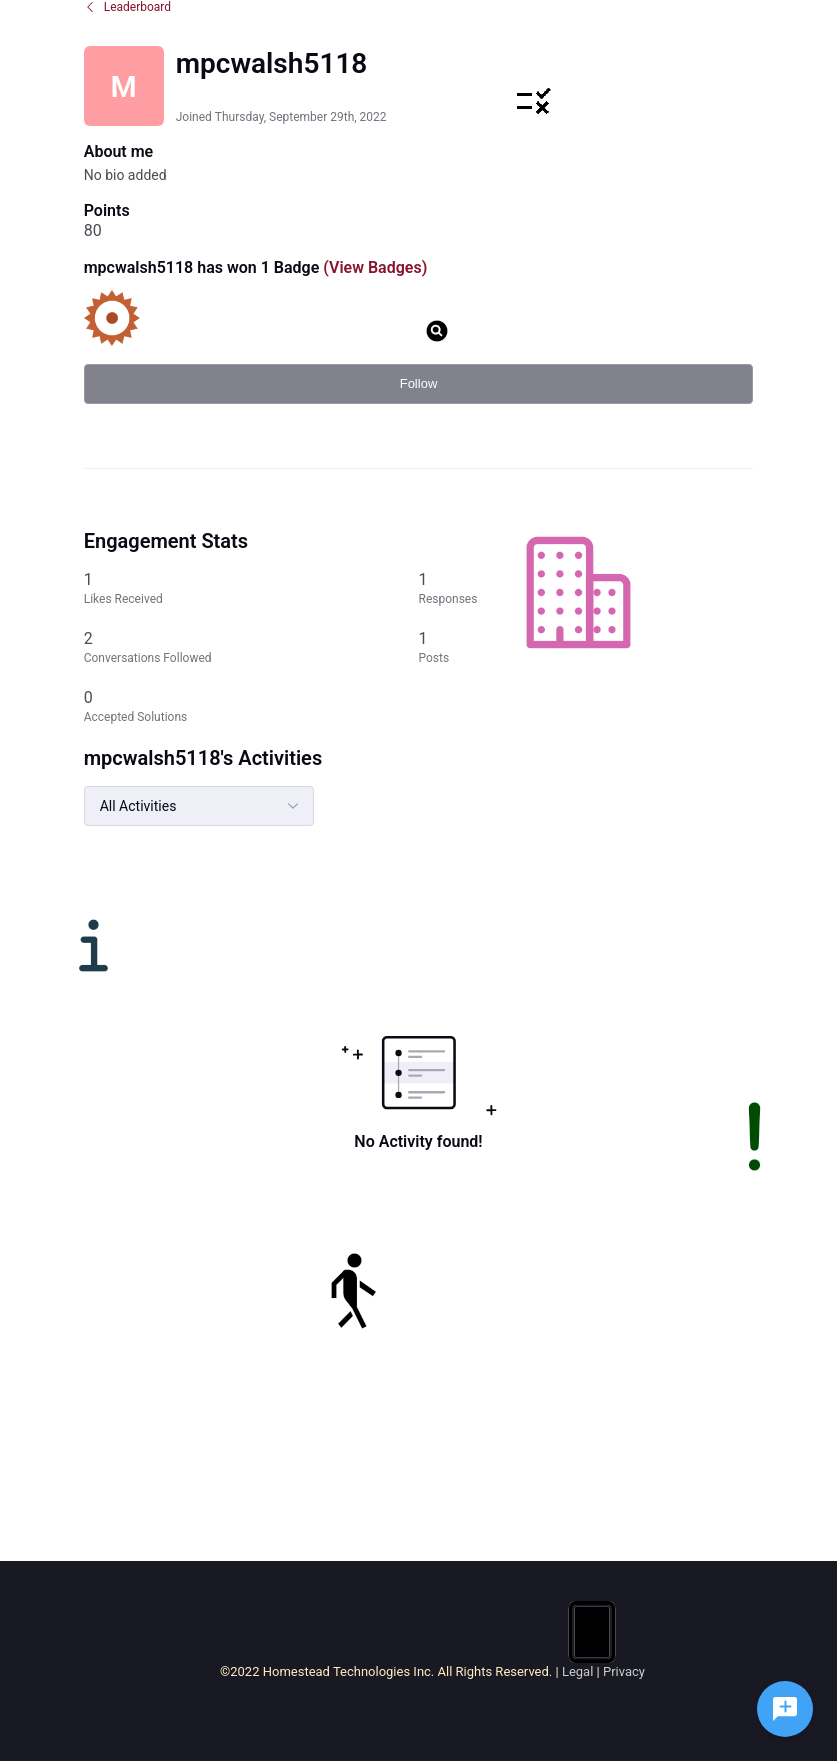  Describe the element at coordinates (592, 1632) in the screenshot. I see `switch to tablet view or portrait mode` at that location.